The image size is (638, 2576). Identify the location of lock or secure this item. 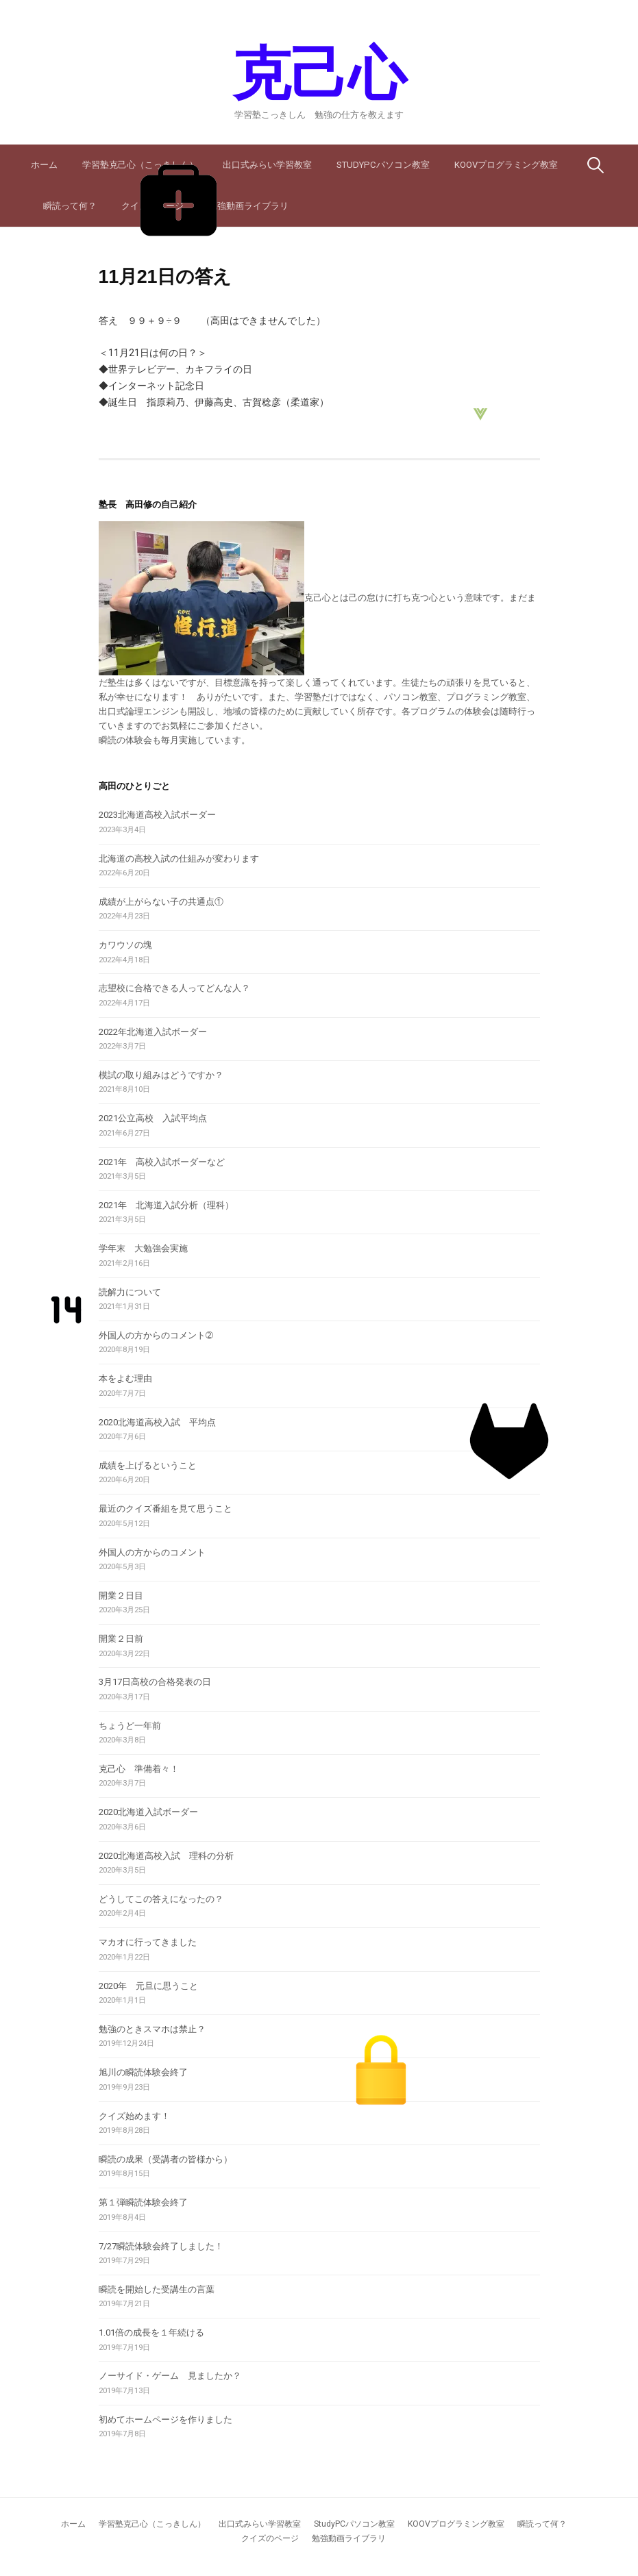
(381, 2070).